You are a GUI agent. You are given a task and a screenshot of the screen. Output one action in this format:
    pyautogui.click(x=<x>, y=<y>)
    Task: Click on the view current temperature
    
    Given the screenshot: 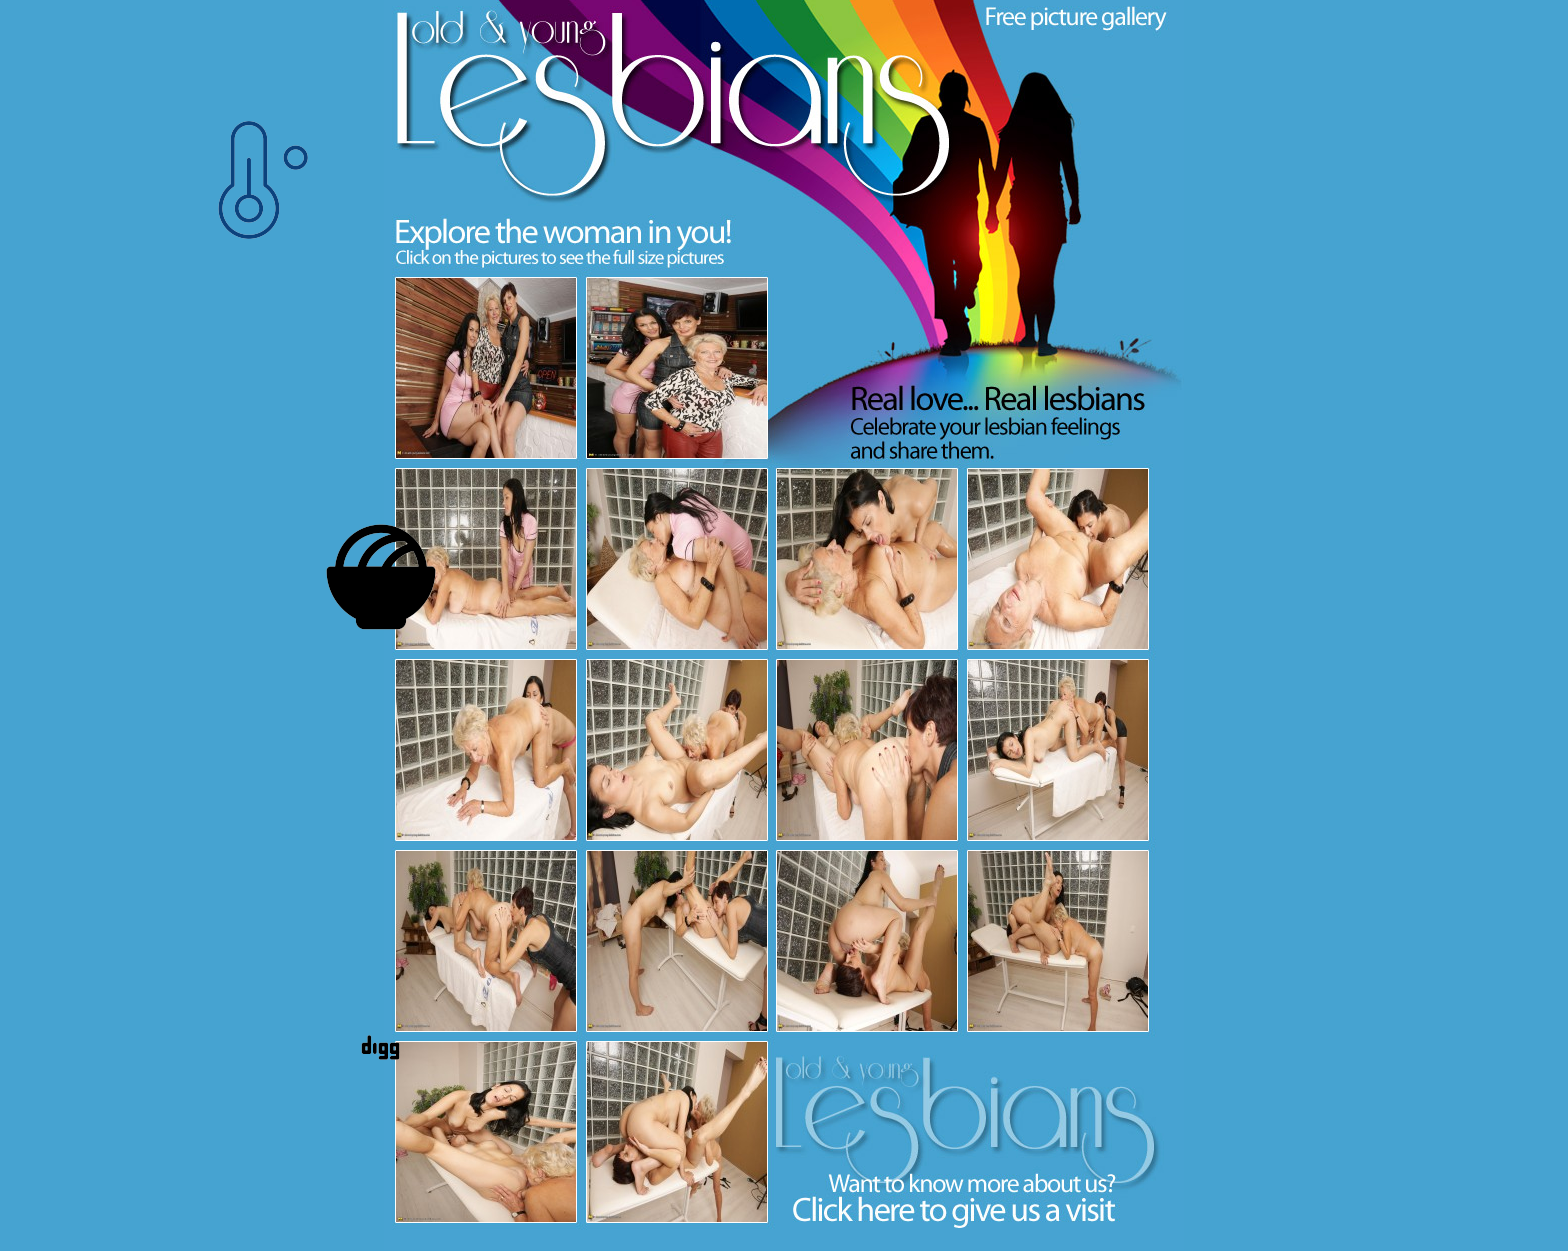 What is the action you would take?
    pyautogui.click(x=253, y=180)
    